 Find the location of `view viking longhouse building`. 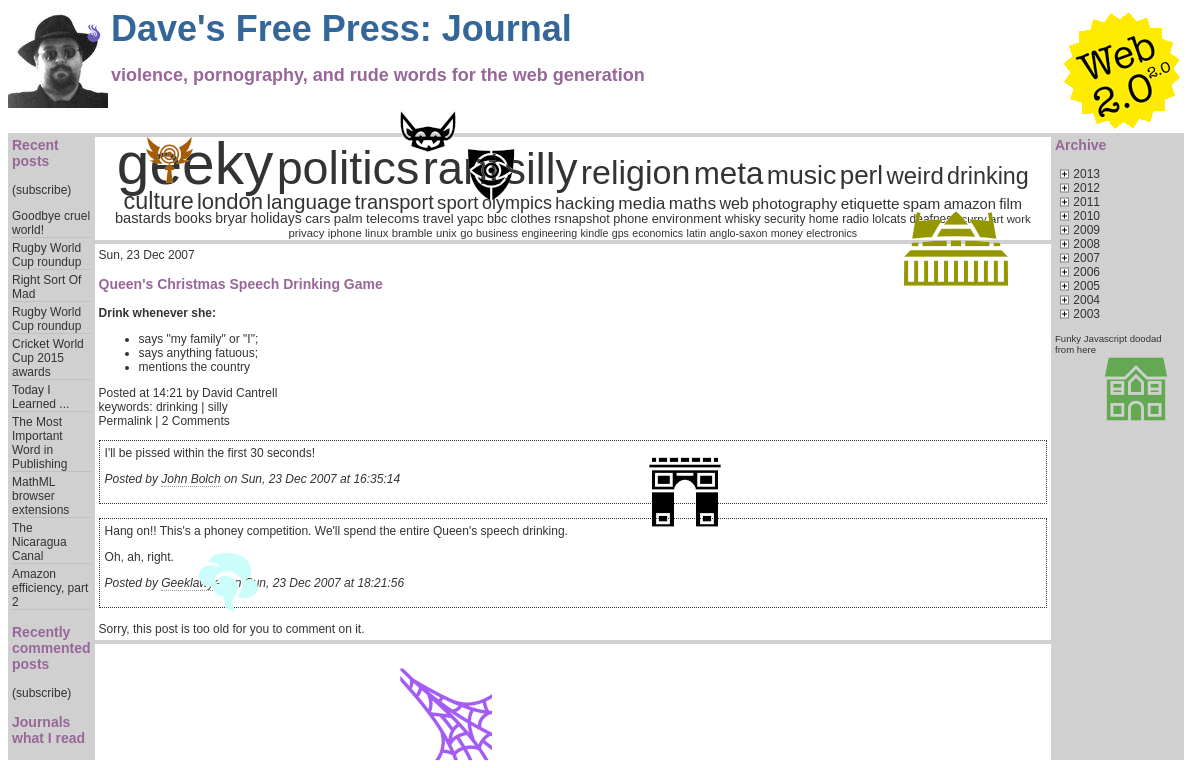

view viking longhouse building is located at coordinates (956, 241).